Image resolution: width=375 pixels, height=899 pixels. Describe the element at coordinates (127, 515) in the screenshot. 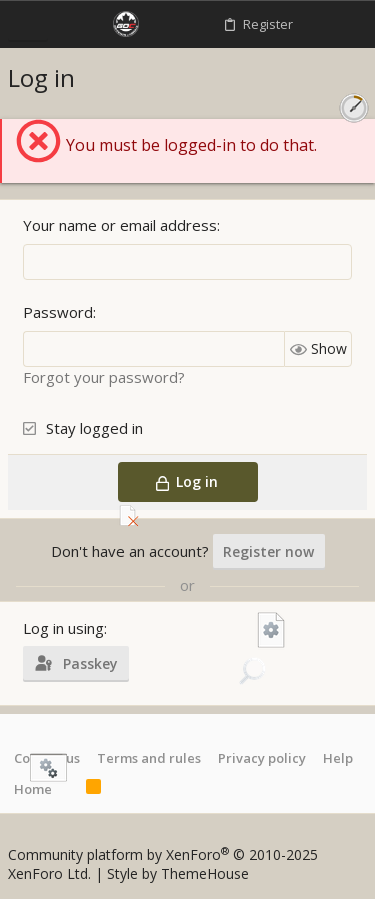

I see `delete a file or document` at that location.